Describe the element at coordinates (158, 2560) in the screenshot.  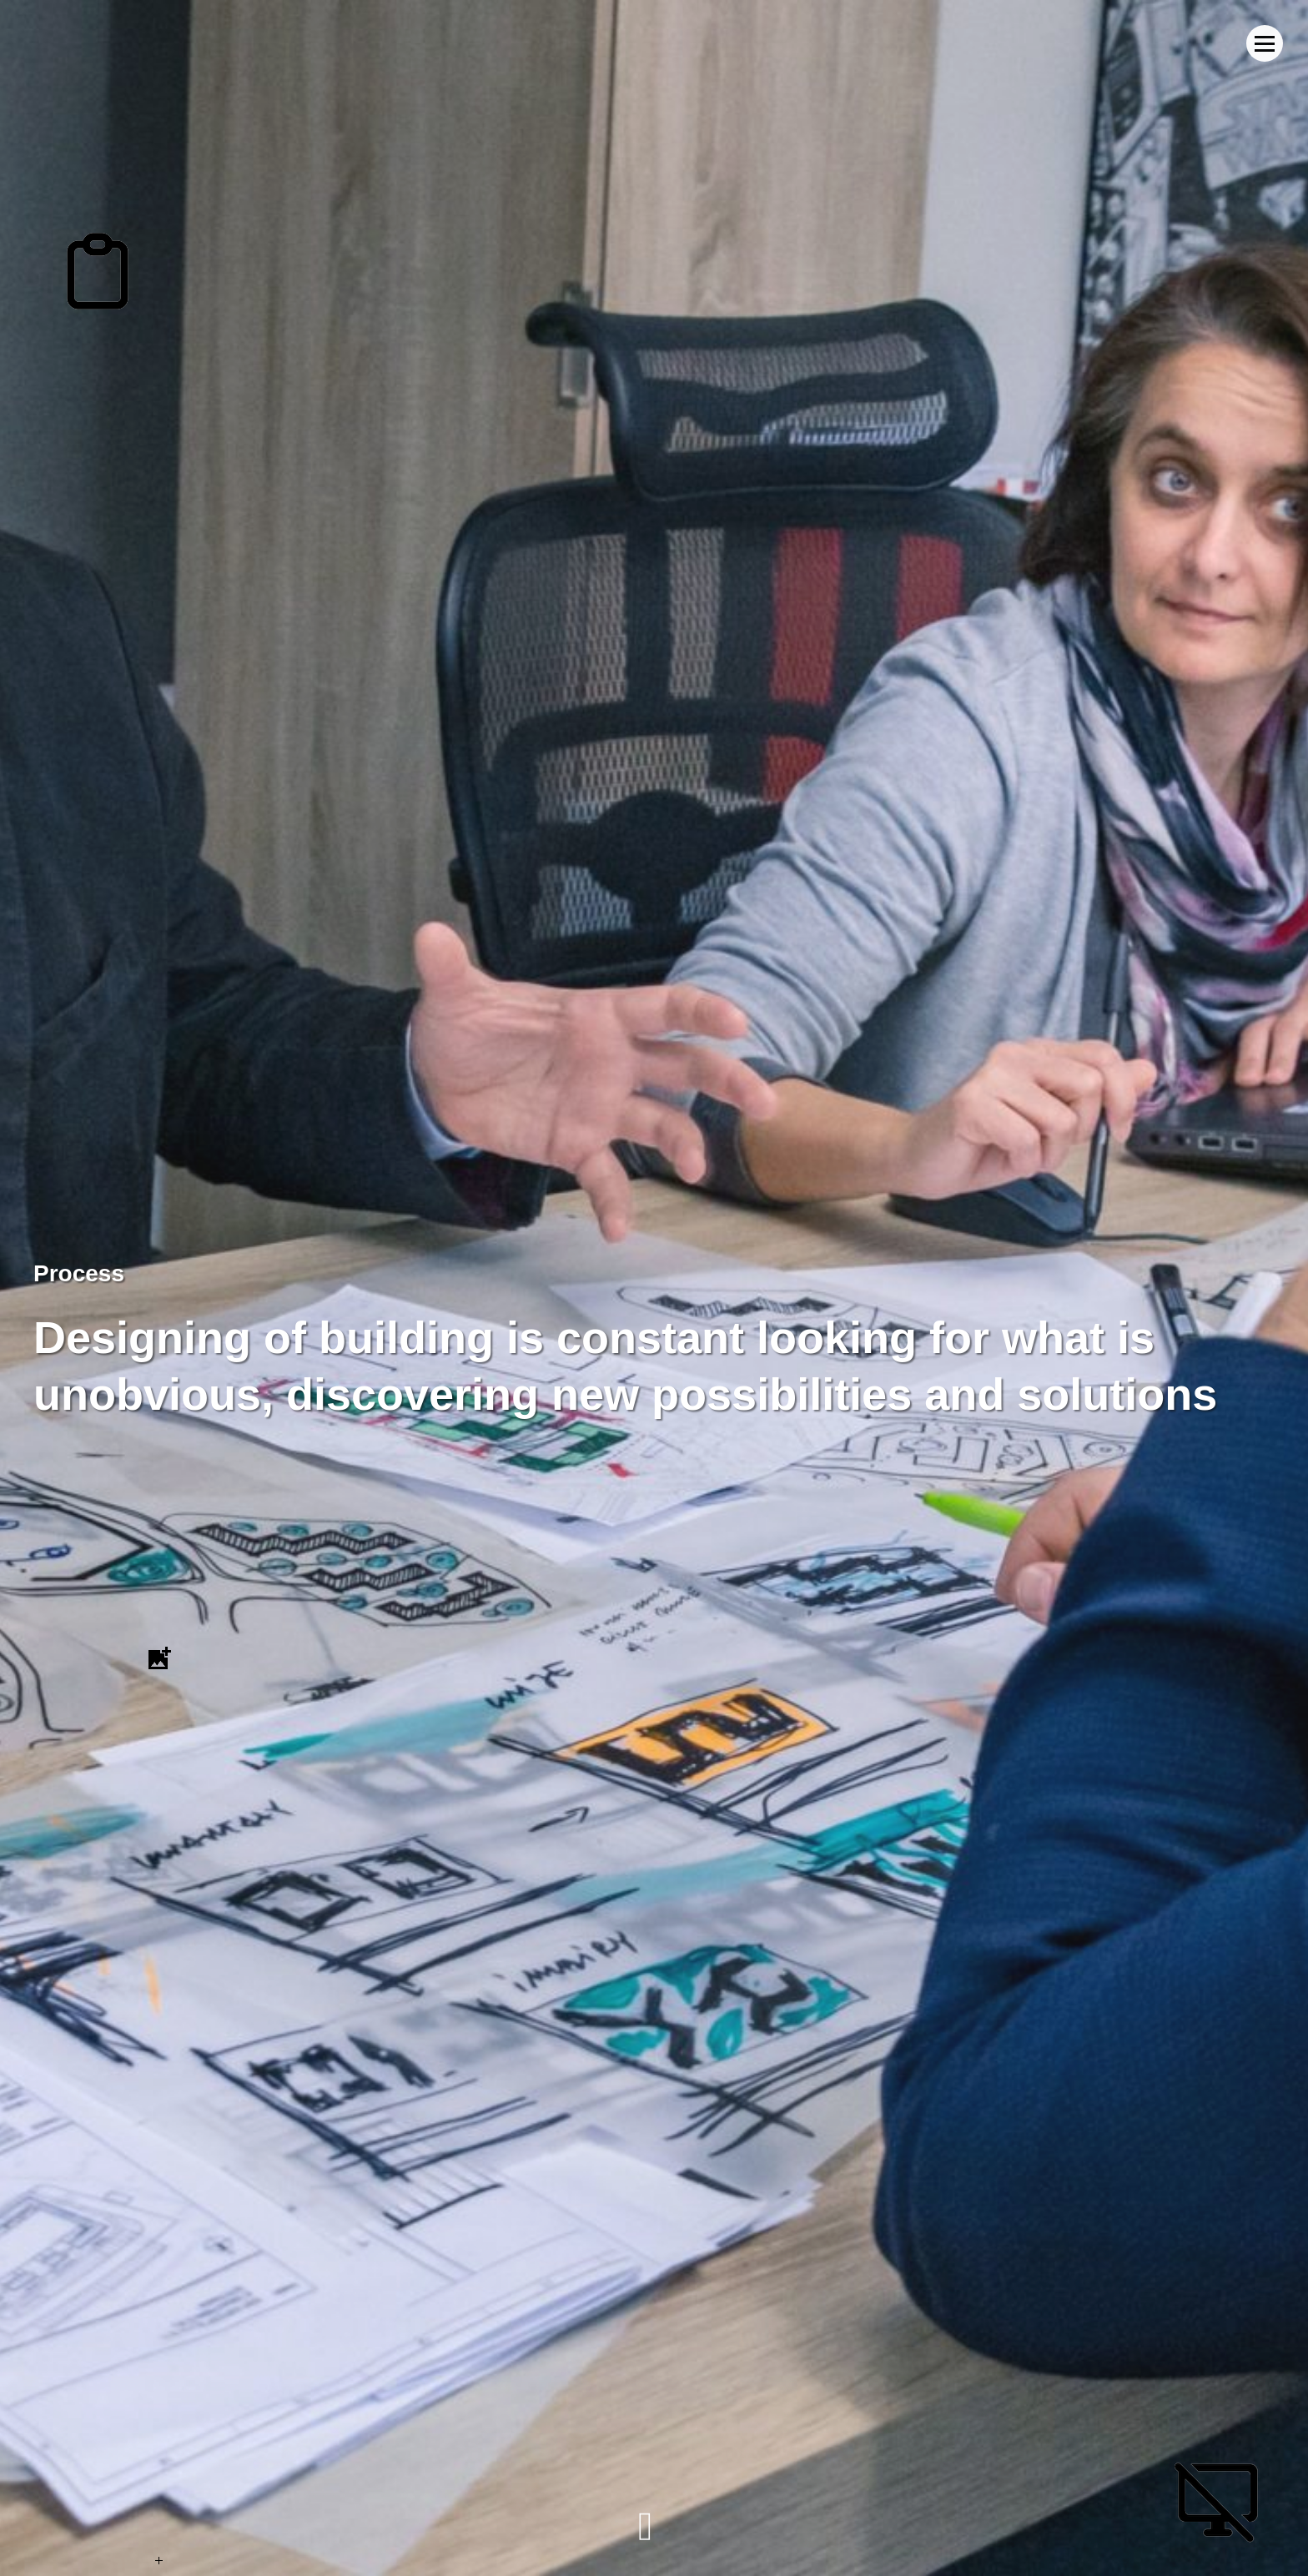
I see `add a new item` at that location.